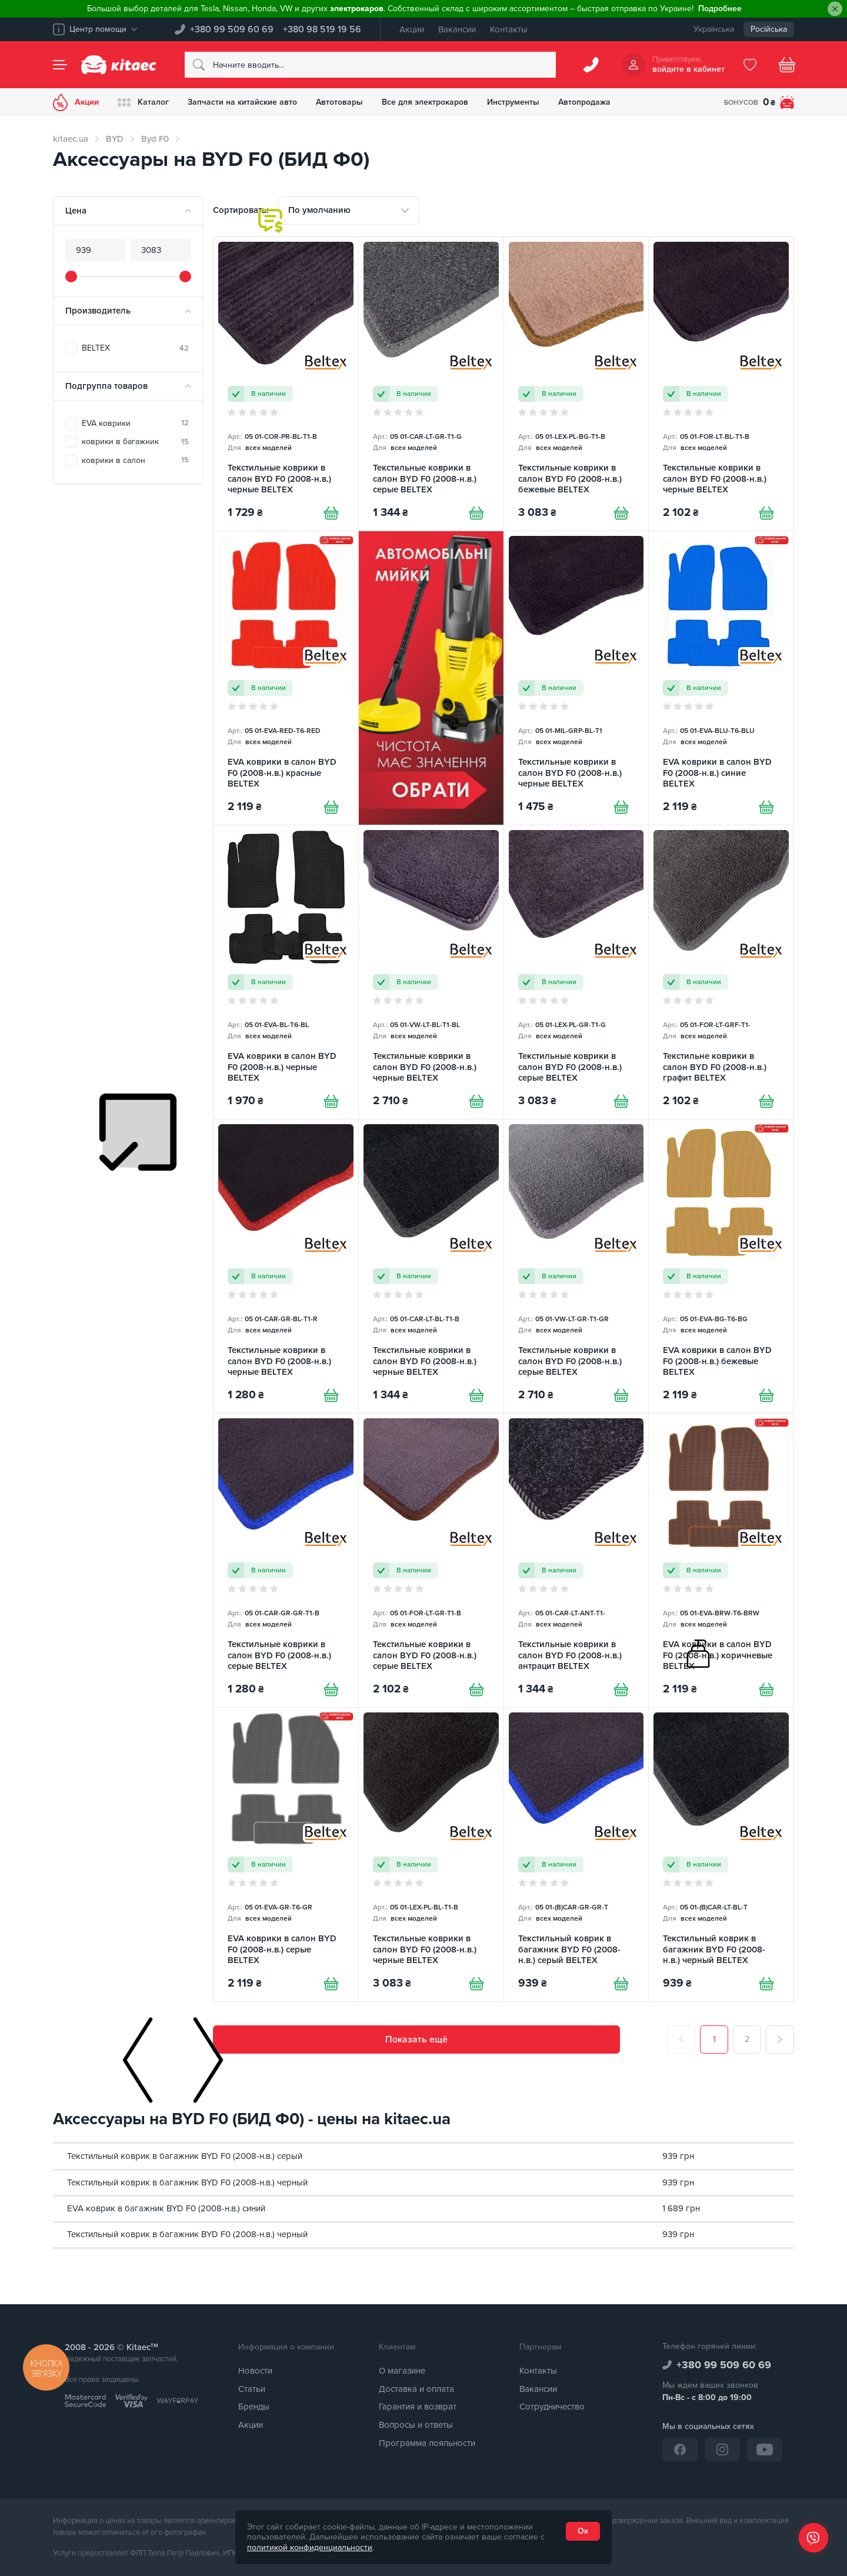 The image size is (847, 2576). What do you see at coordinates (173, 2060) in the screenshot?
I see `view or edit code/markup` at bounding box center [173, 2060].